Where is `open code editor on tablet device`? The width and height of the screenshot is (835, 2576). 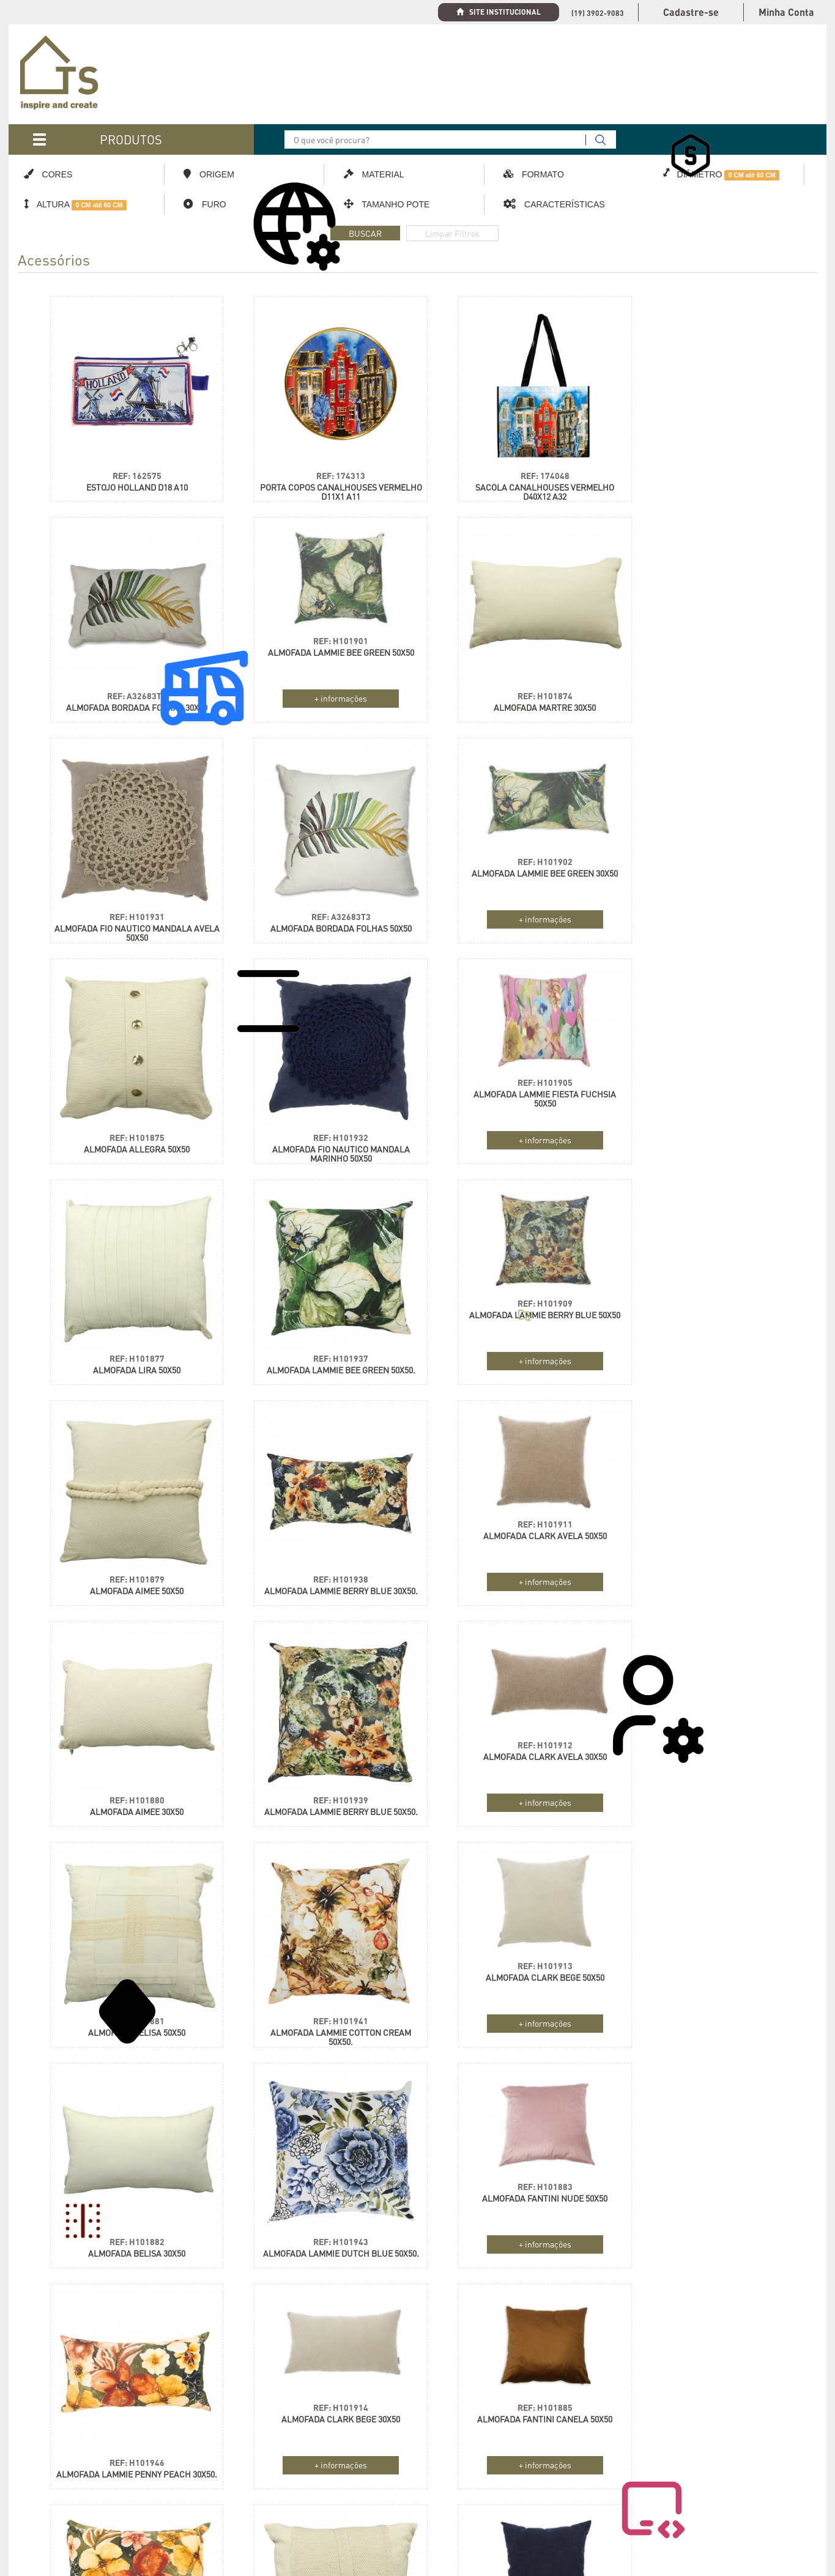
open code editor on tablet device is located at coordinates (651, 2508).